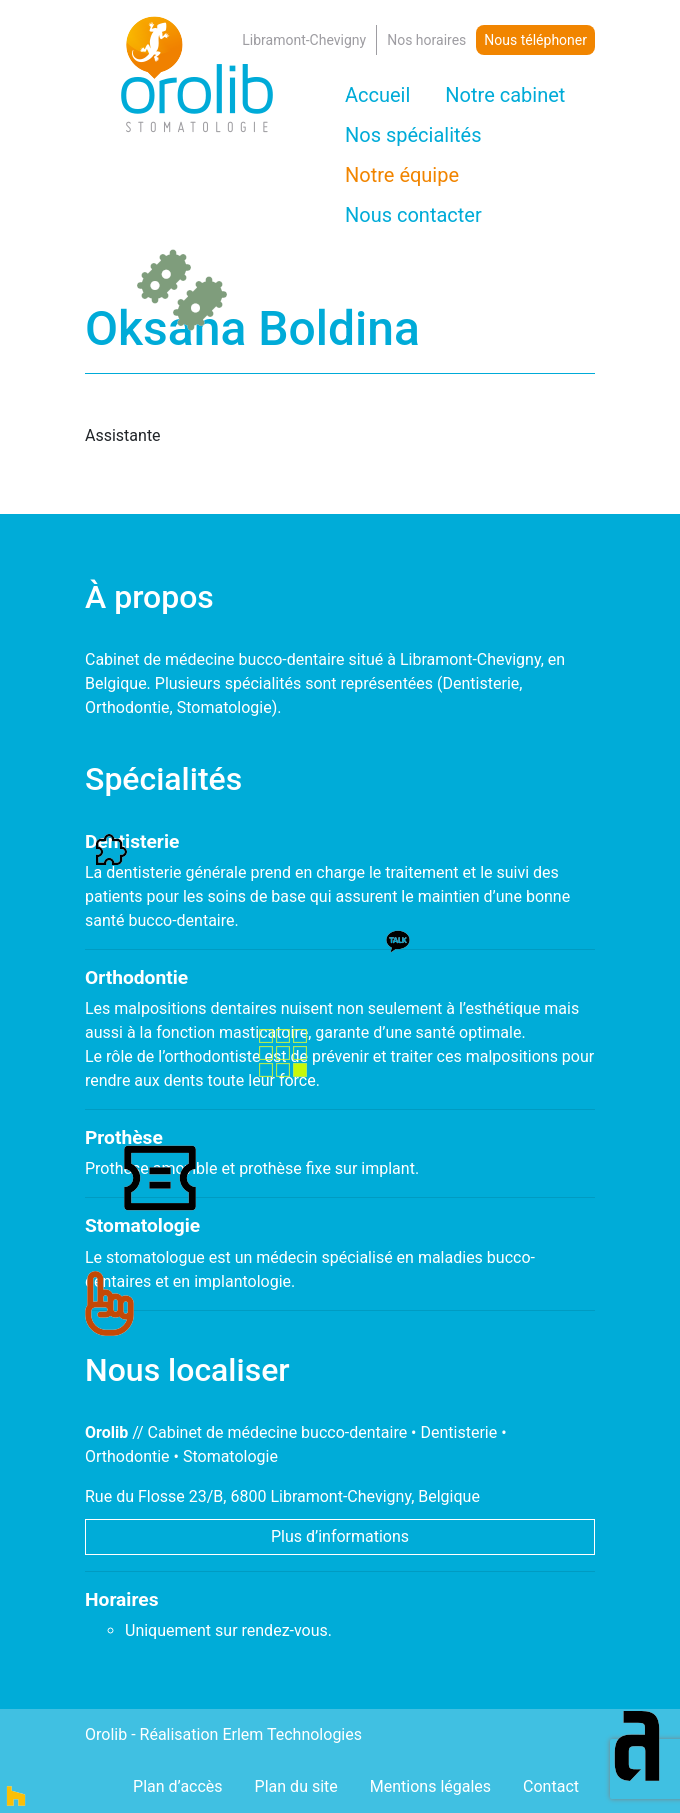 The height and width of the screenshot is (1813, 680). Describe the element at coordinates (637, 1746) in the screenshot. I see `appian brand logo` at that location.